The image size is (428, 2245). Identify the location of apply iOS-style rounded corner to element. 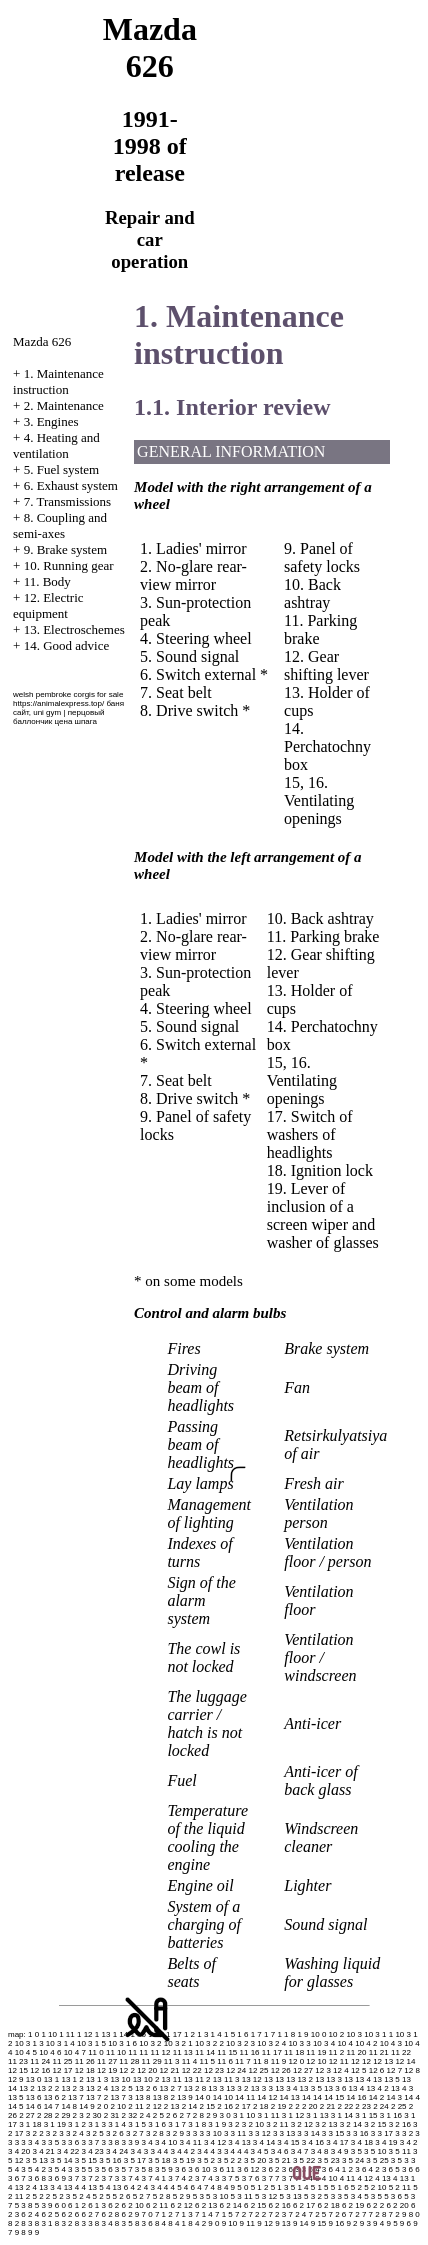
(238, 1474).